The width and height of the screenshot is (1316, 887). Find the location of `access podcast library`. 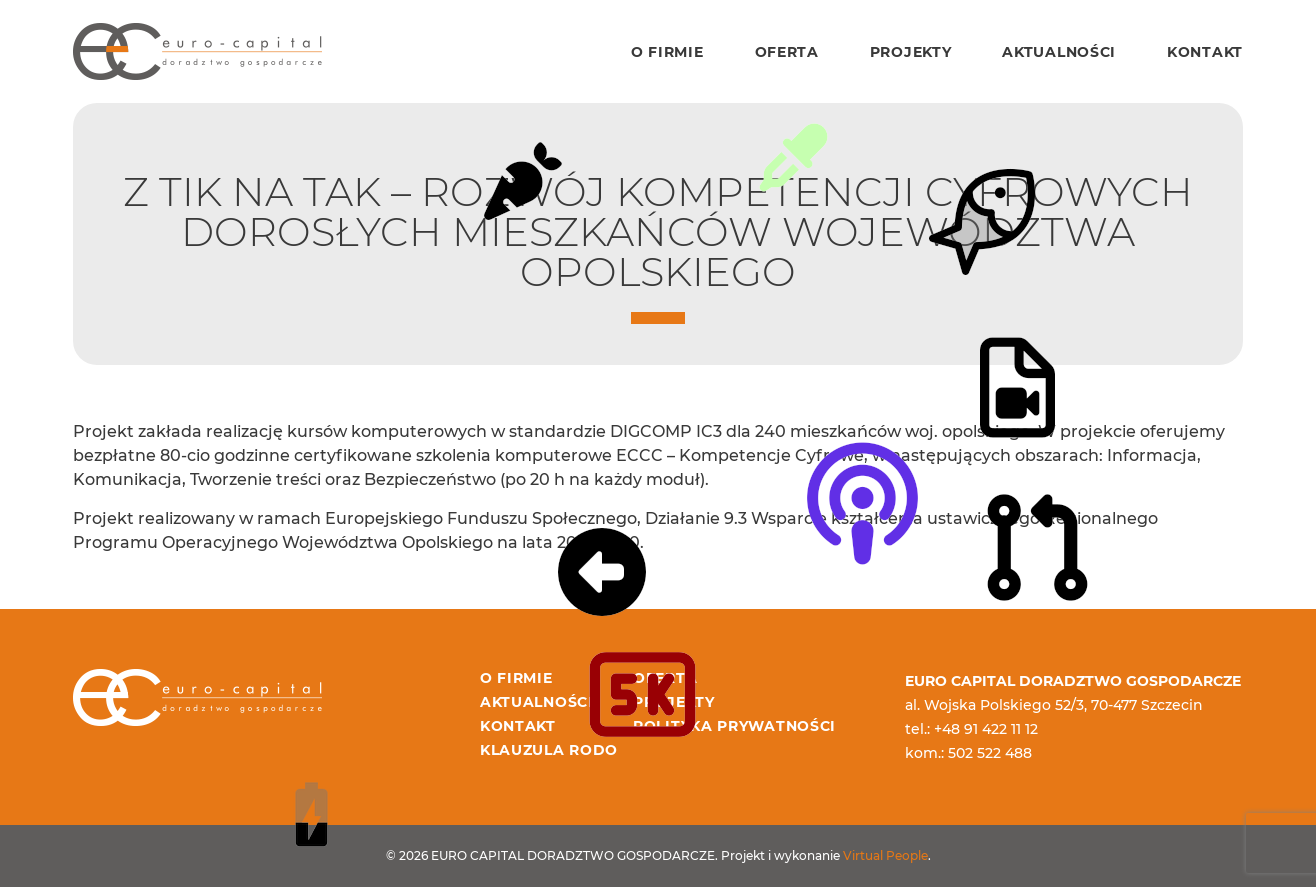

access podcast library is located at coordinates (862, 503).